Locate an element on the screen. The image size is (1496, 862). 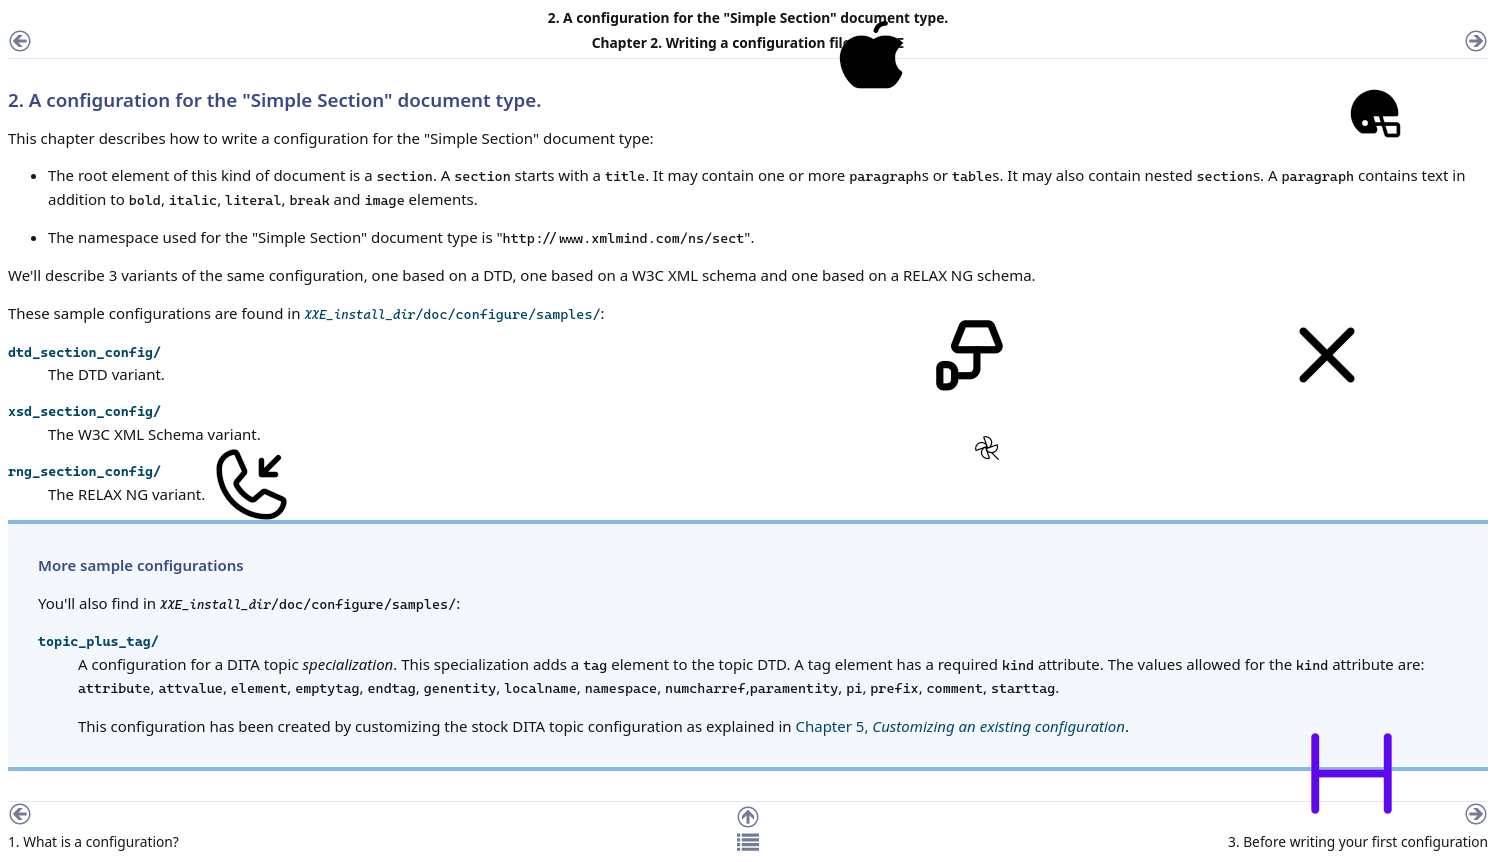
apple brand or product indicator is located at coordinates (873, 59).